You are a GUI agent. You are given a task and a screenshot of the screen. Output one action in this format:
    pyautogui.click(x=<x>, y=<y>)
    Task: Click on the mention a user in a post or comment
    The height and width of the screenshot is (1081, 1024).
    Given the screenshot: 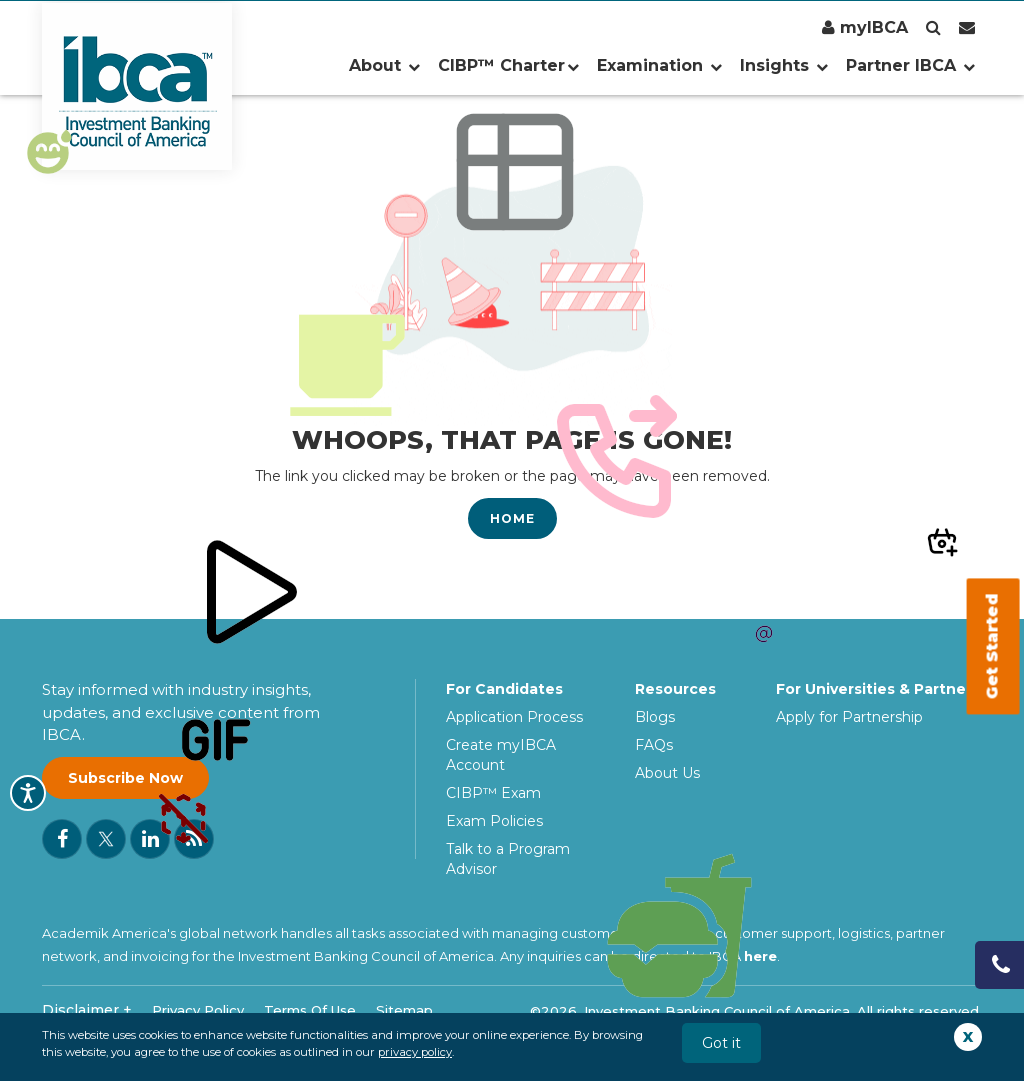 What is the action you would take?
    pyautogui.click(x=764, y=634)
    